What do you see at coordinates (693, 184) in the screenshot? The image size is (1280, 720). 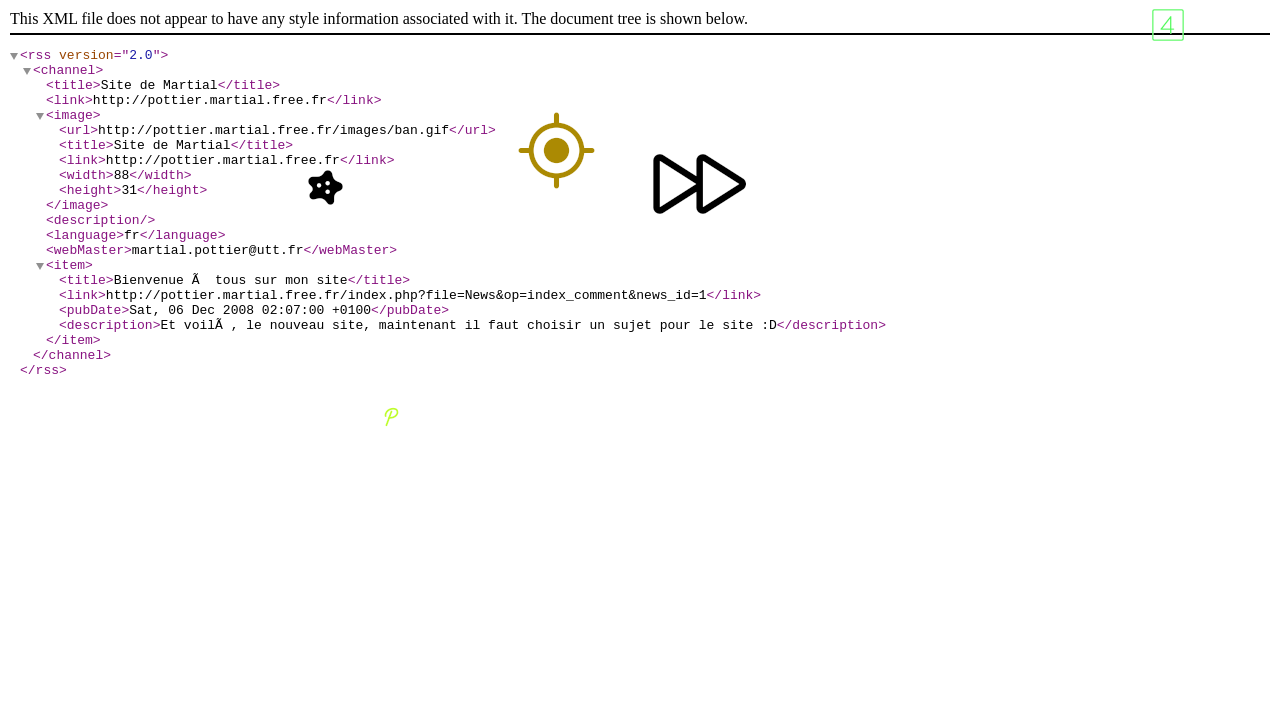 I see `skip forward in media playback` at bounding box center [693, 184].